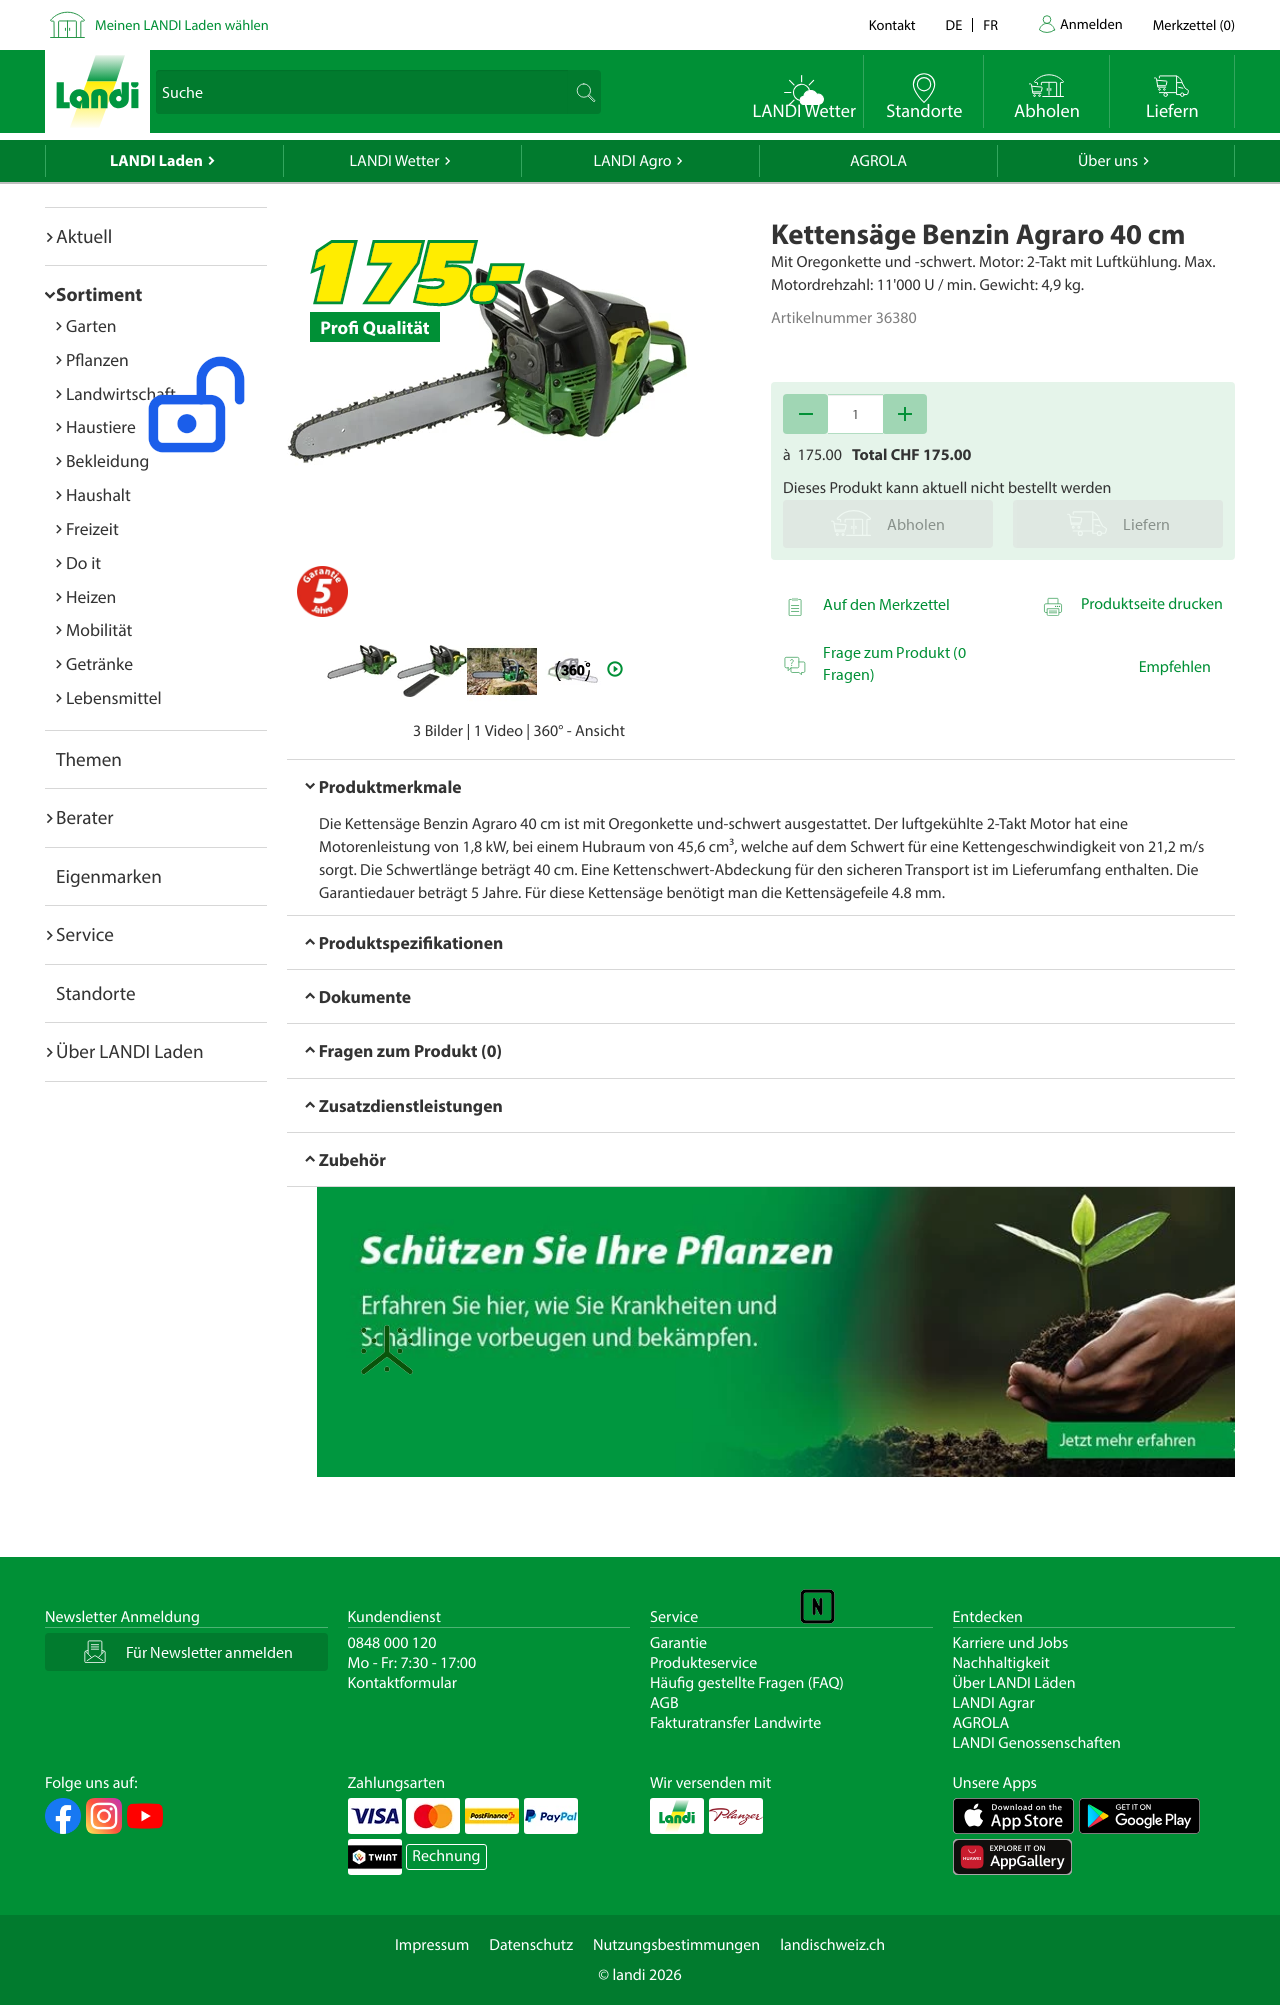  Describe the element at coordinates (817, 1606) in the screenshot. I see `indicates an item starting with the letter N` at that location.